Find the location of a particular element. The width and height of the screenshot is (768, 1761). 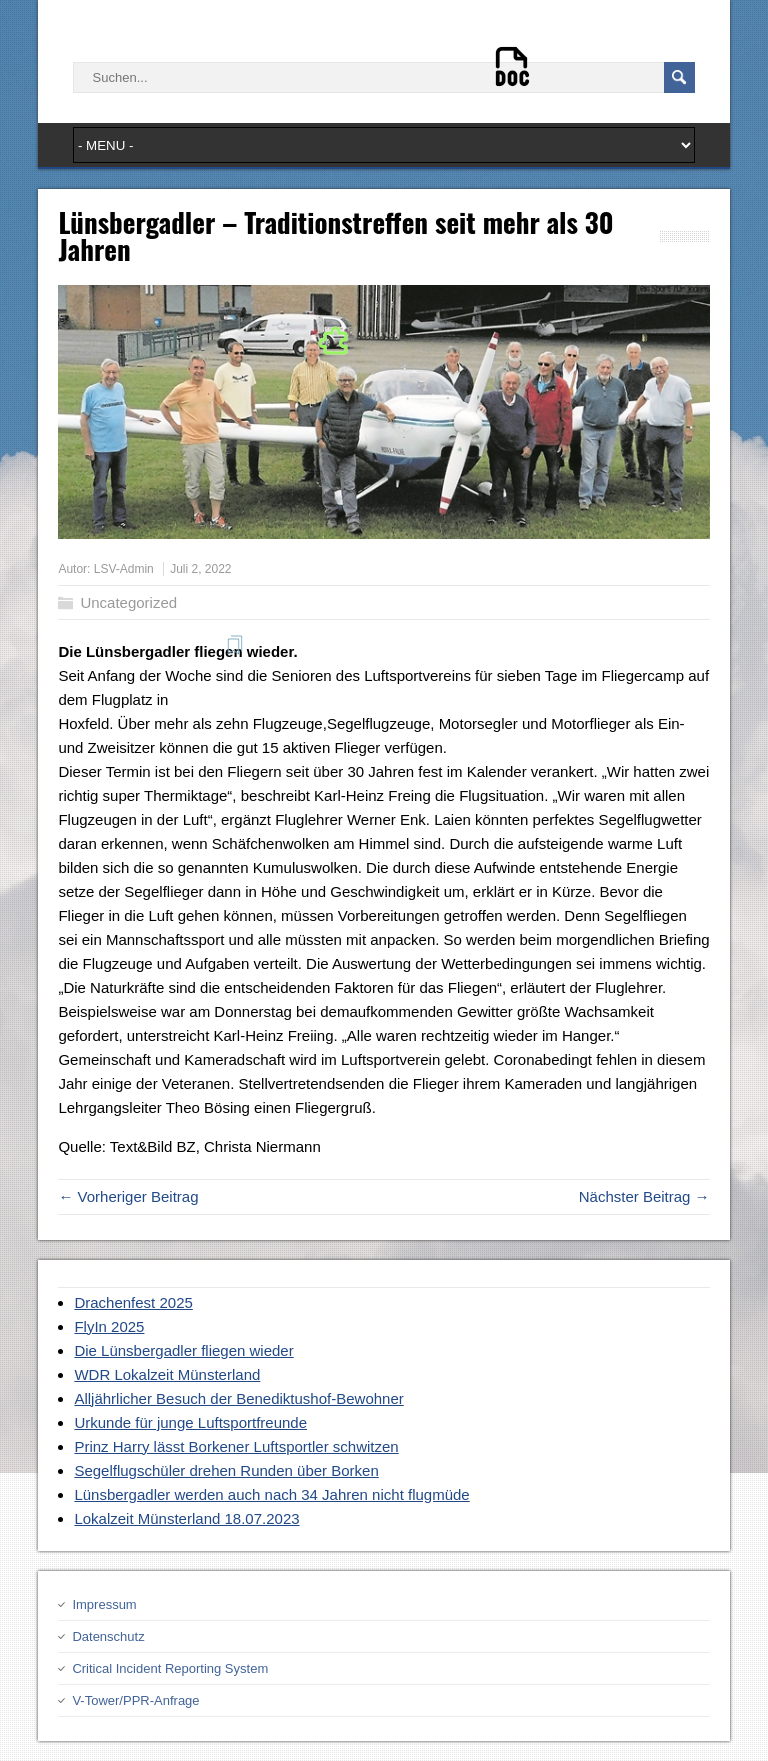

view saved bookmarks is located at coordinates (235, 645).